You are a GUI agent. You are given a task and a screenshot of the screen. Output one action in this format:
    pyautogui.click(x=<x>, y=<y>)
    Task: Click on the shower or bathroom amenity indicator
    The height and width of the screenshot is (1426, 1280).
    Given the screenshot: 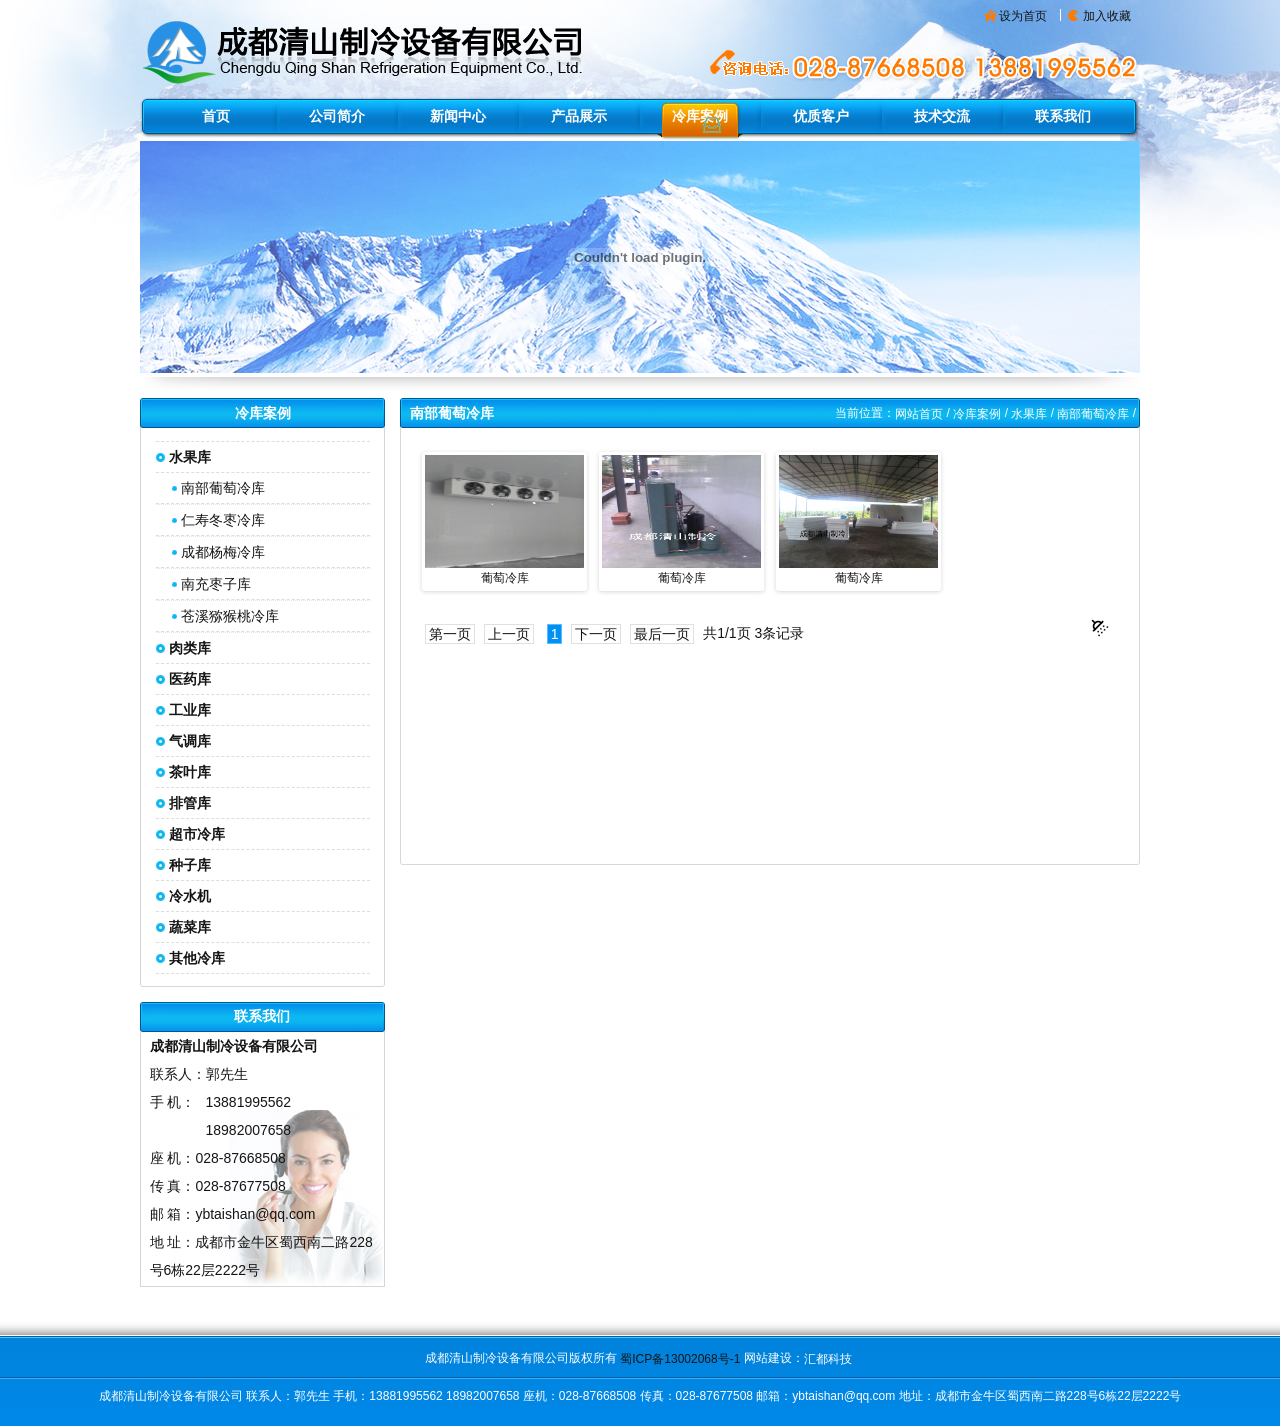 What is the action you would take?
    pyautogui.click(x=1100, y=628)
    